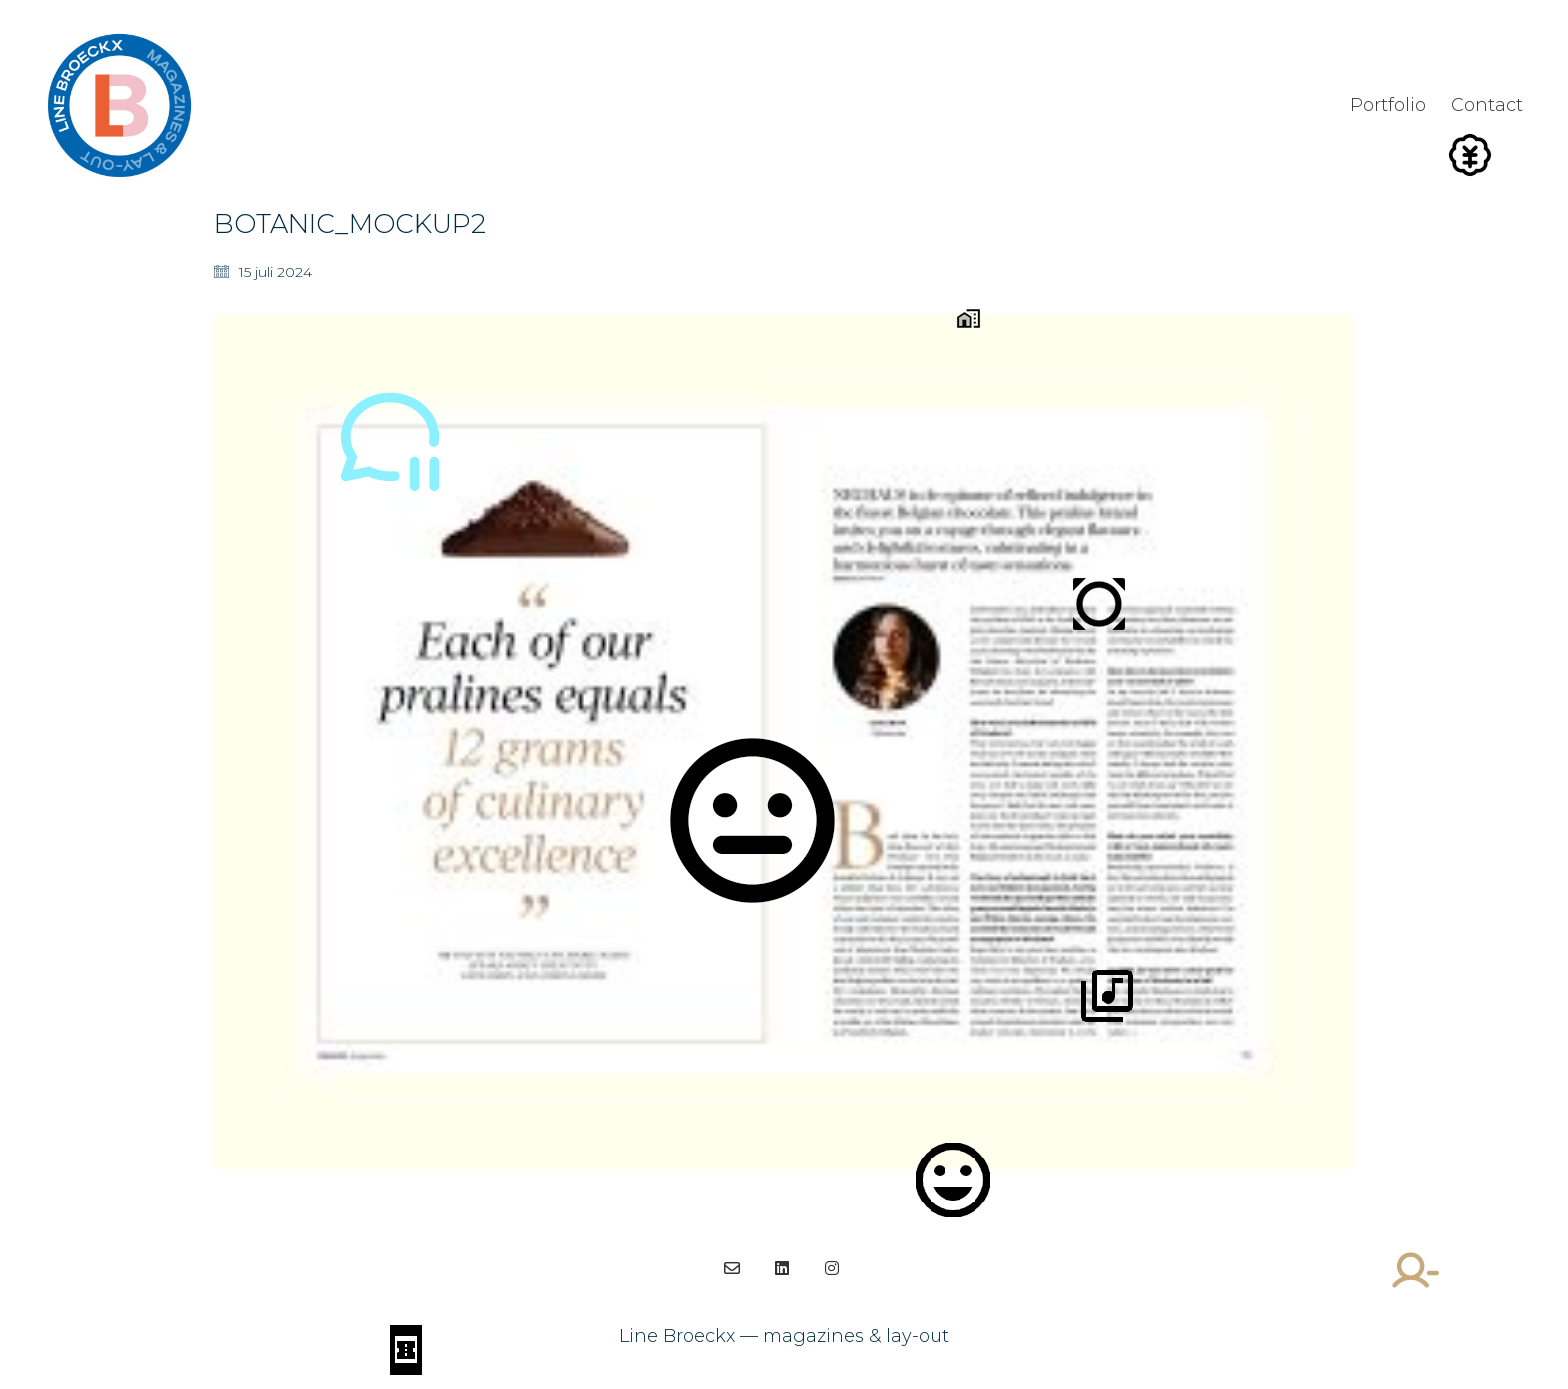 The width and height of the screenshot is (1568, 1389). Describe the element at coordinates (1470, 155) in the screenshot. I see `indicates japanese yen currency or pricing` at that location.